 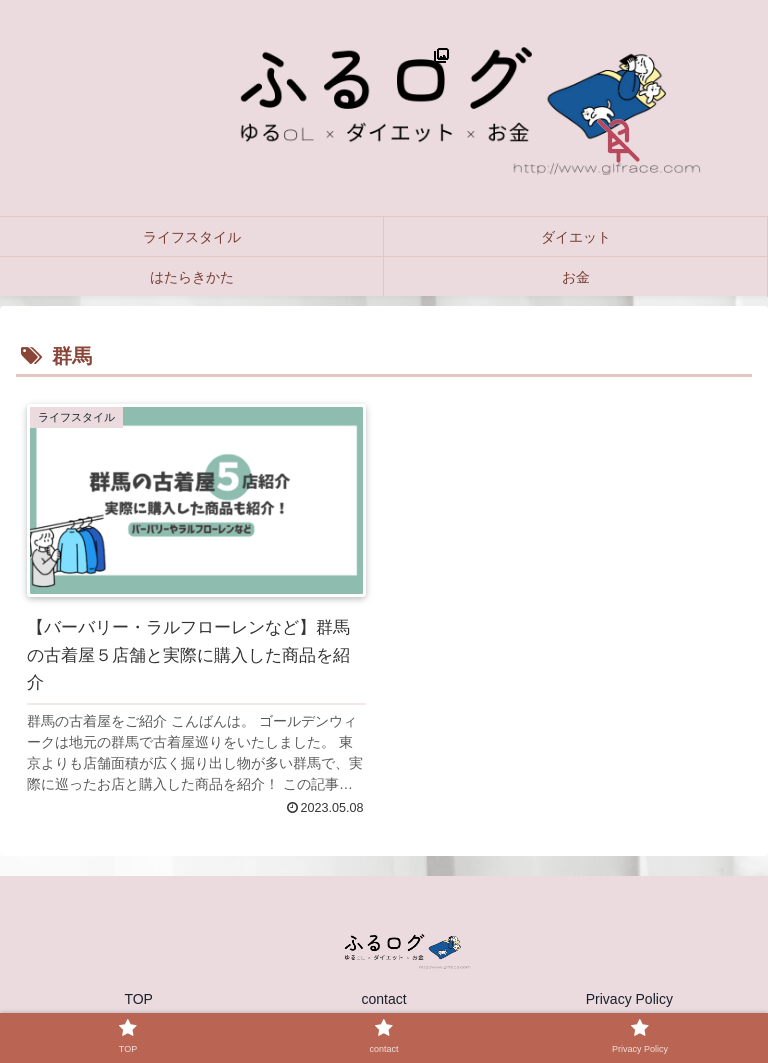 I want to click on access your photo library, so click(x=441, y=55).